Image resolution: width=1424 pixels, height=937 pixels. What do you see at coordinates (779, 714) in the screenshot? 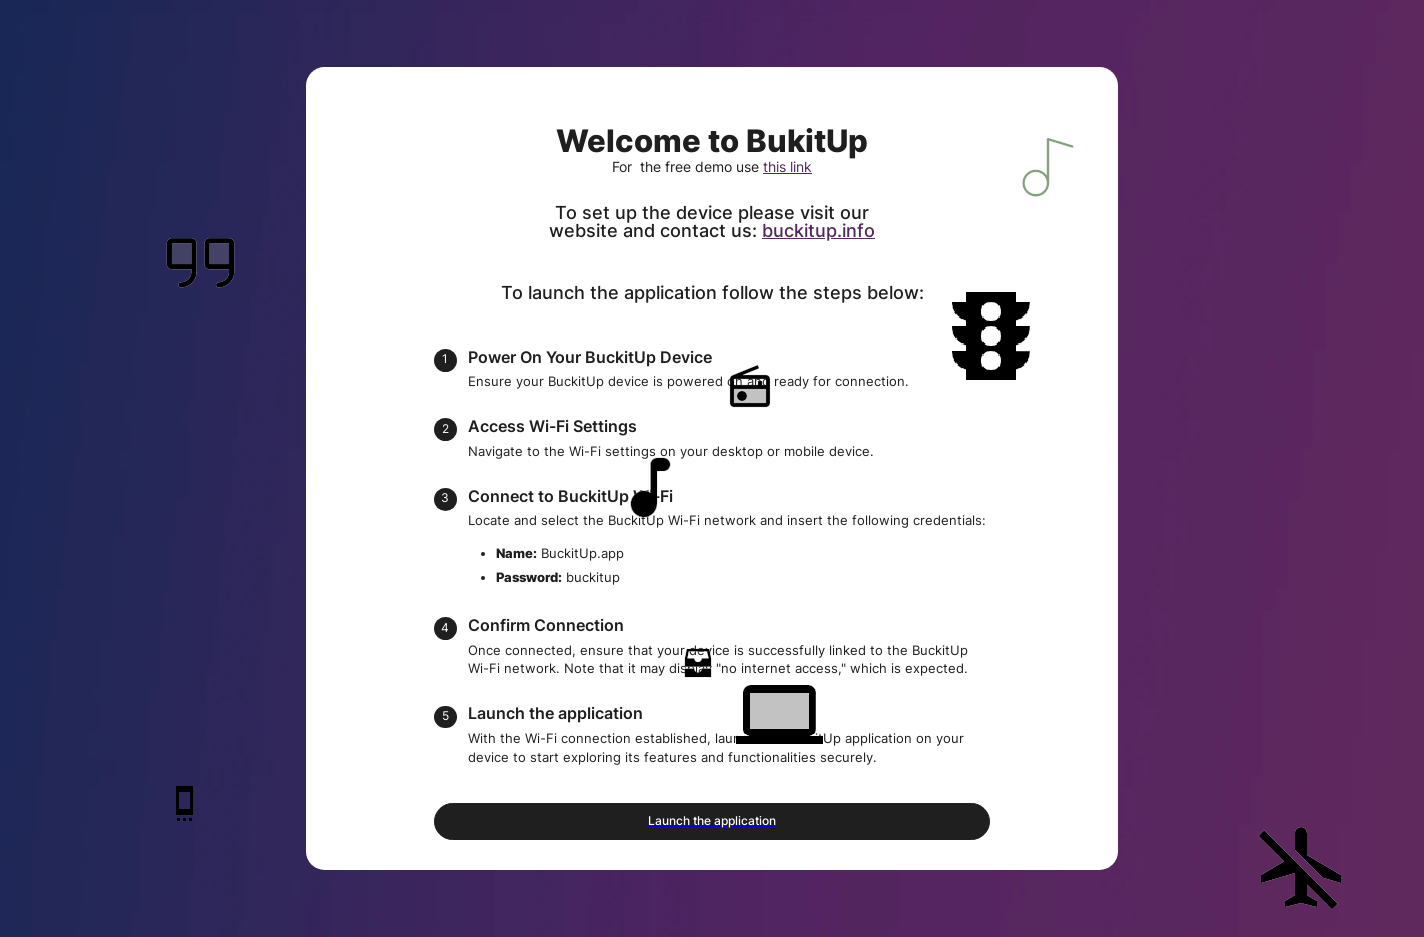
I see `access desktop or computer settings` at bounding box center [779, 714].